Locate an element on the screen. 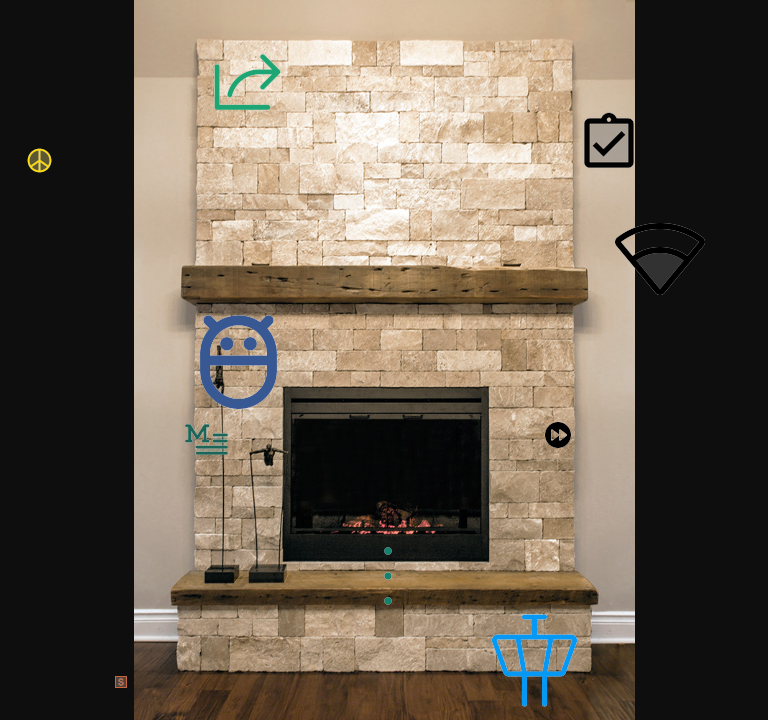  android device or system settings is located at coordinates (238, 360).